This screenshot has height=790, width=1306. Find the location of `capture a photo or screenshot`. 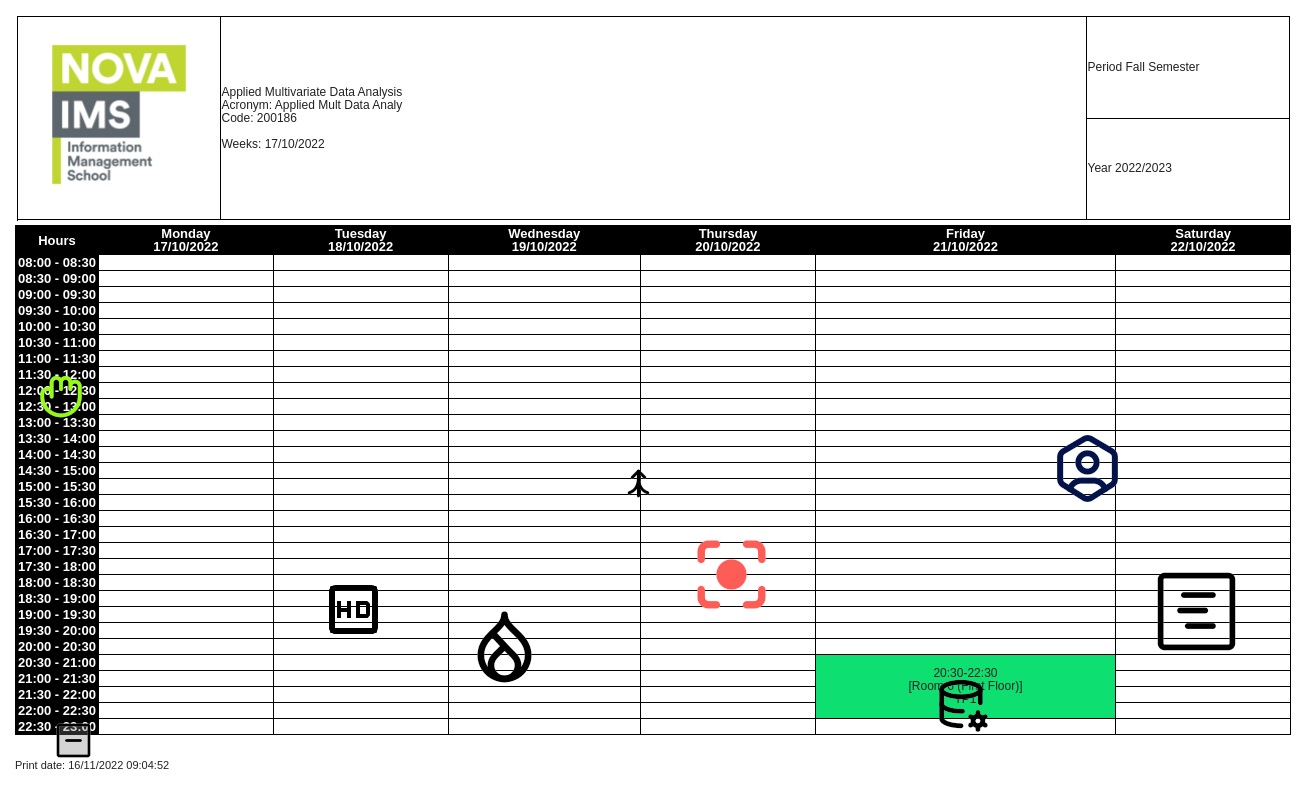

capture a photo or screenshot is located at coordinates (731, 574).